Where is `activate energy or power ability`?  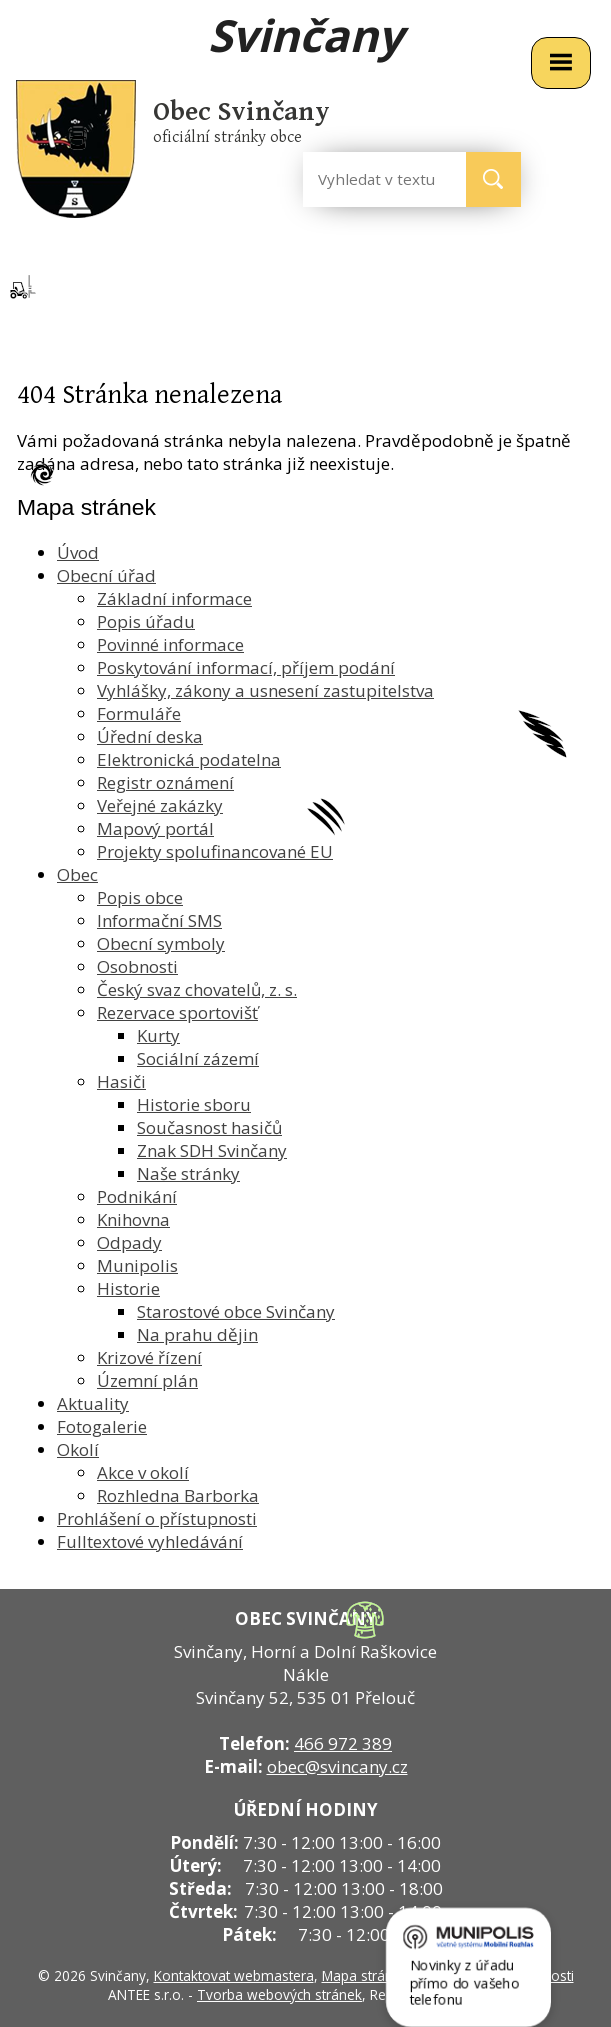
activate energy or power ability is located at coordinates (42, 474).